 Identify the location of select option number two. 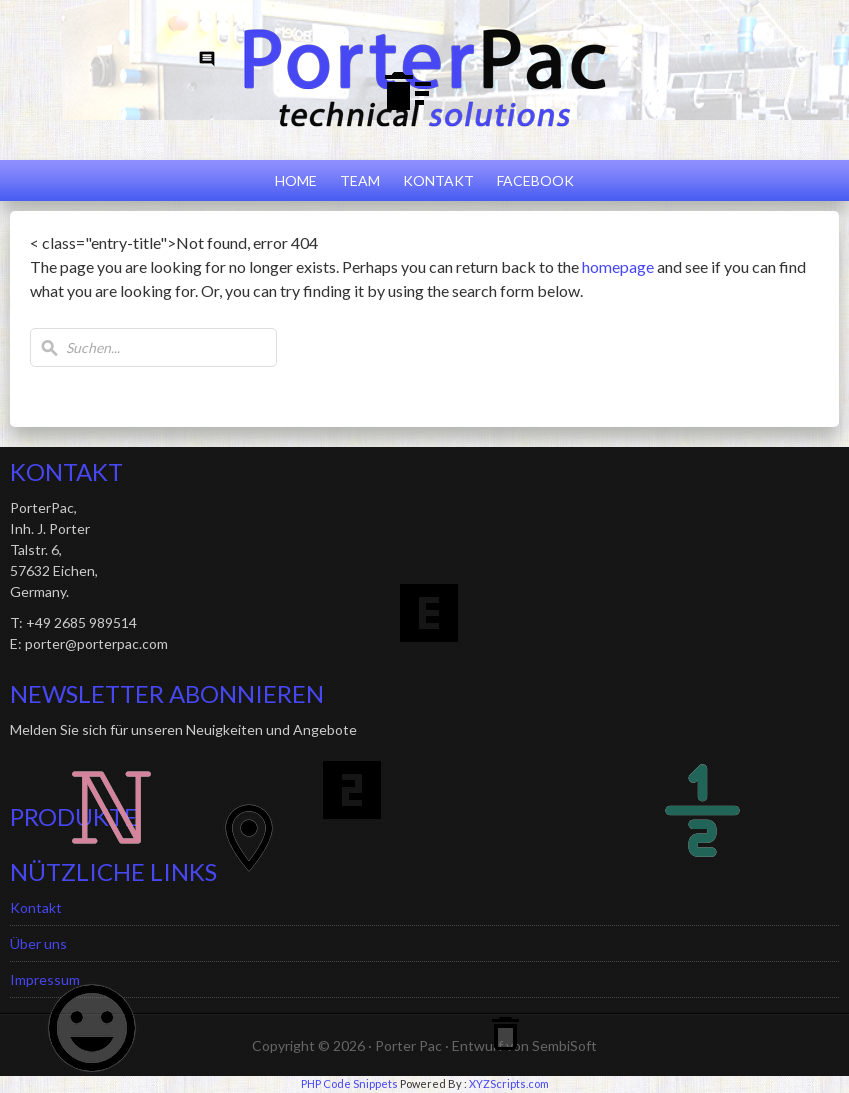
(352, 790).